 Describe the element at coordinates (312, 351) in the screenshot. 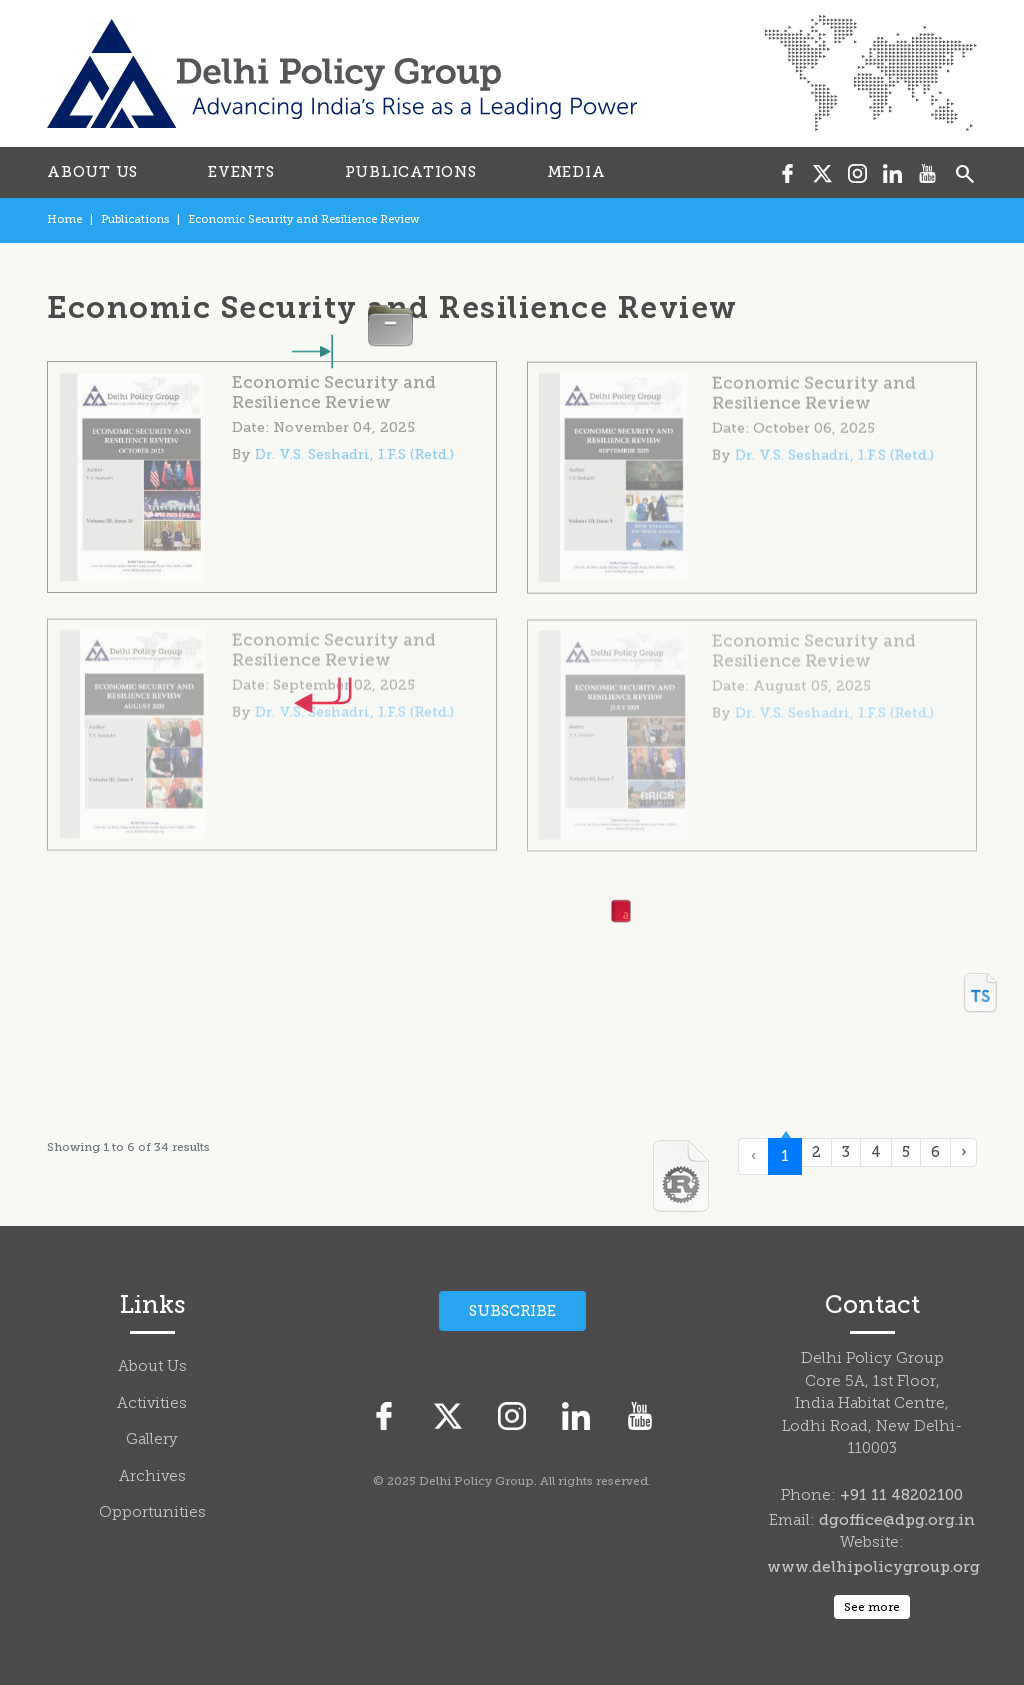

I see `jump to the last item in a list` at that location.